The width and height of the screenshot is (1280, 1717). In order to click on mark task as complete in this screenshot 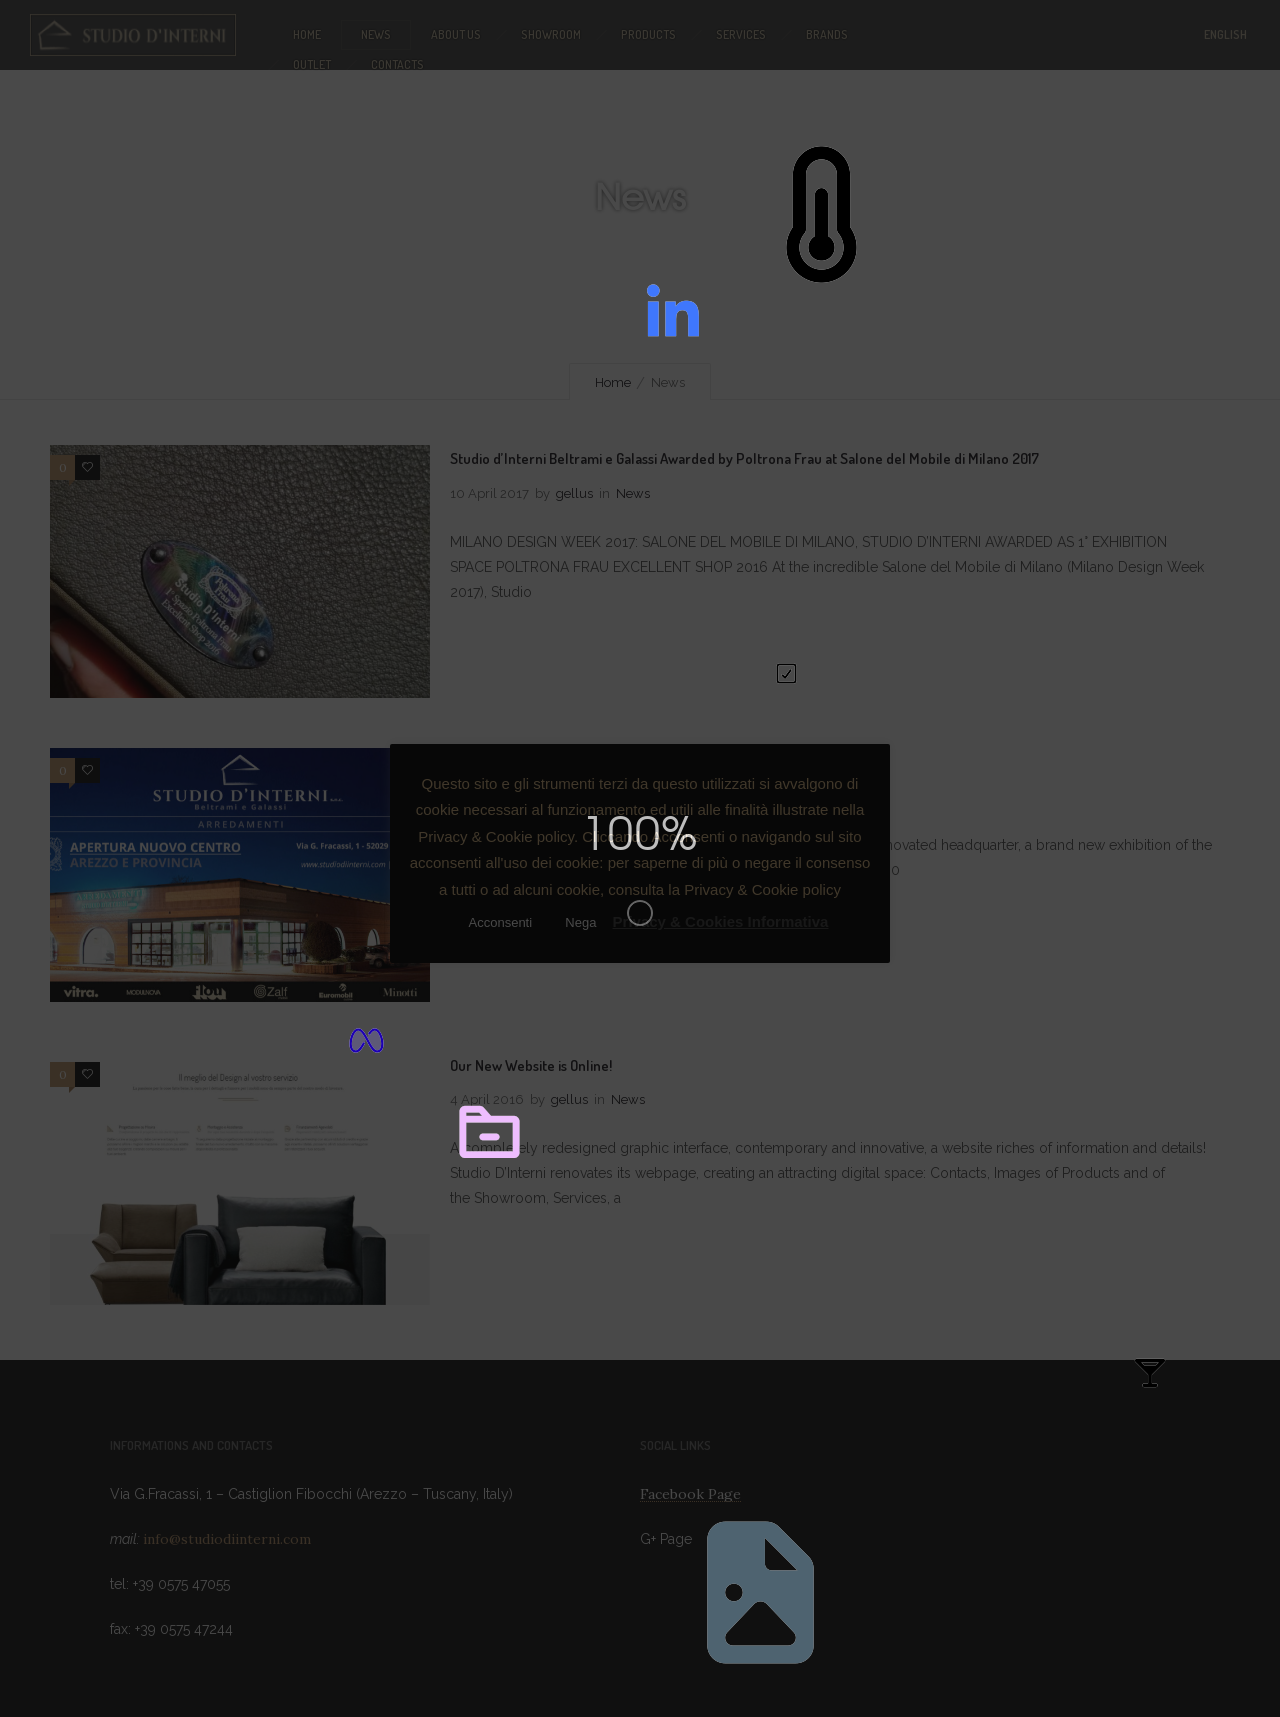, I will do `click(786, 673)`.